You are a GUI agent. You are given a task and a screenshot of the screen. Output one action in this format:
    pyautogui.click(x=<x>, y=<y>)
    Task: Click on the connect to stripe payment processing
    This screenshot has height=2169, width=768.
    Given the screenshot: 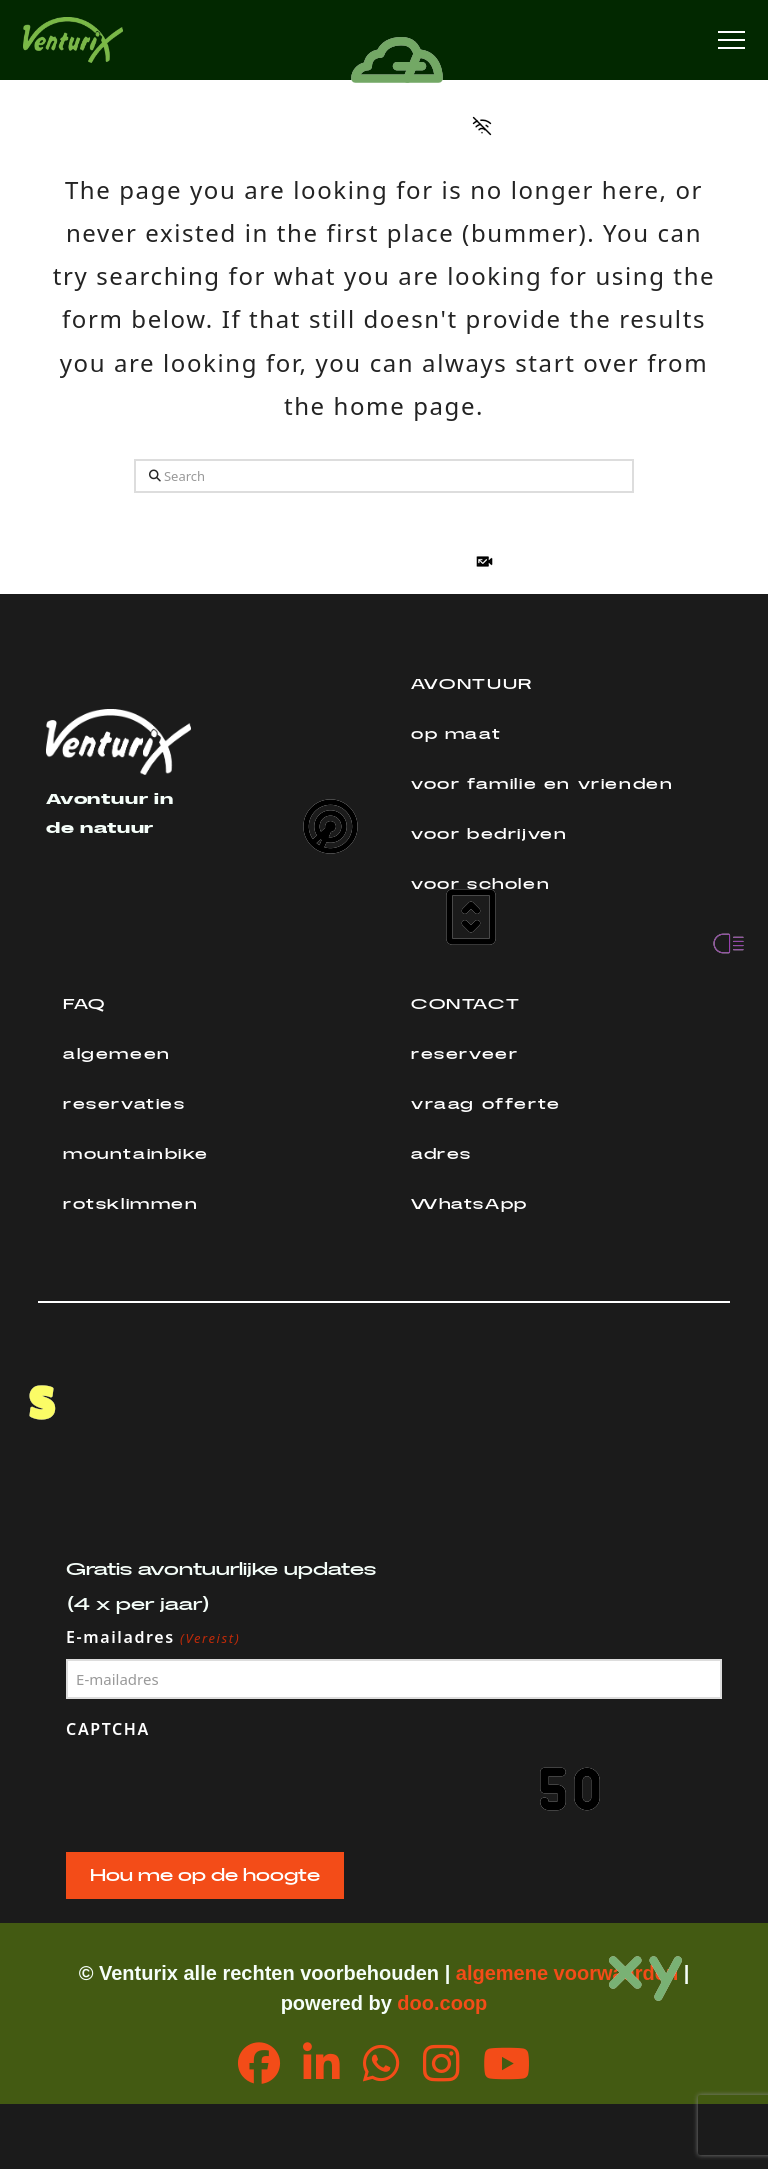 What is the action you would take?
    pyautogui.click(x=41, y=1402)
    